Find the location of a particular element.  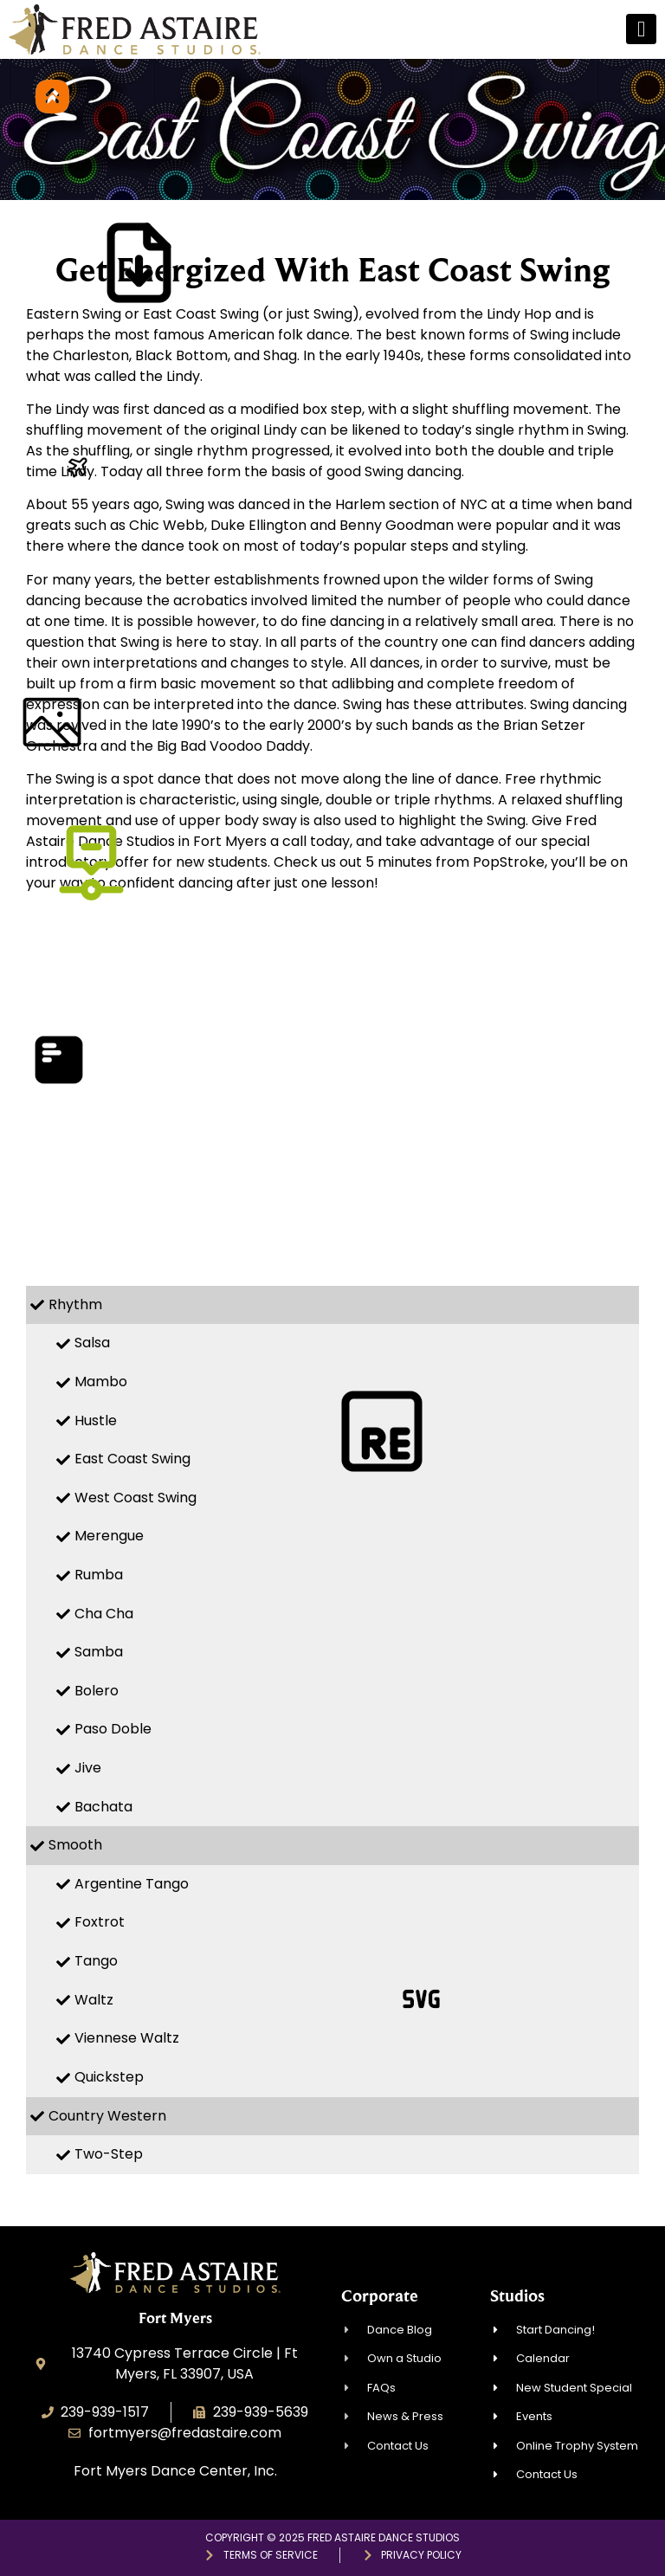

view image or photo is located at coordinates (52, 722).